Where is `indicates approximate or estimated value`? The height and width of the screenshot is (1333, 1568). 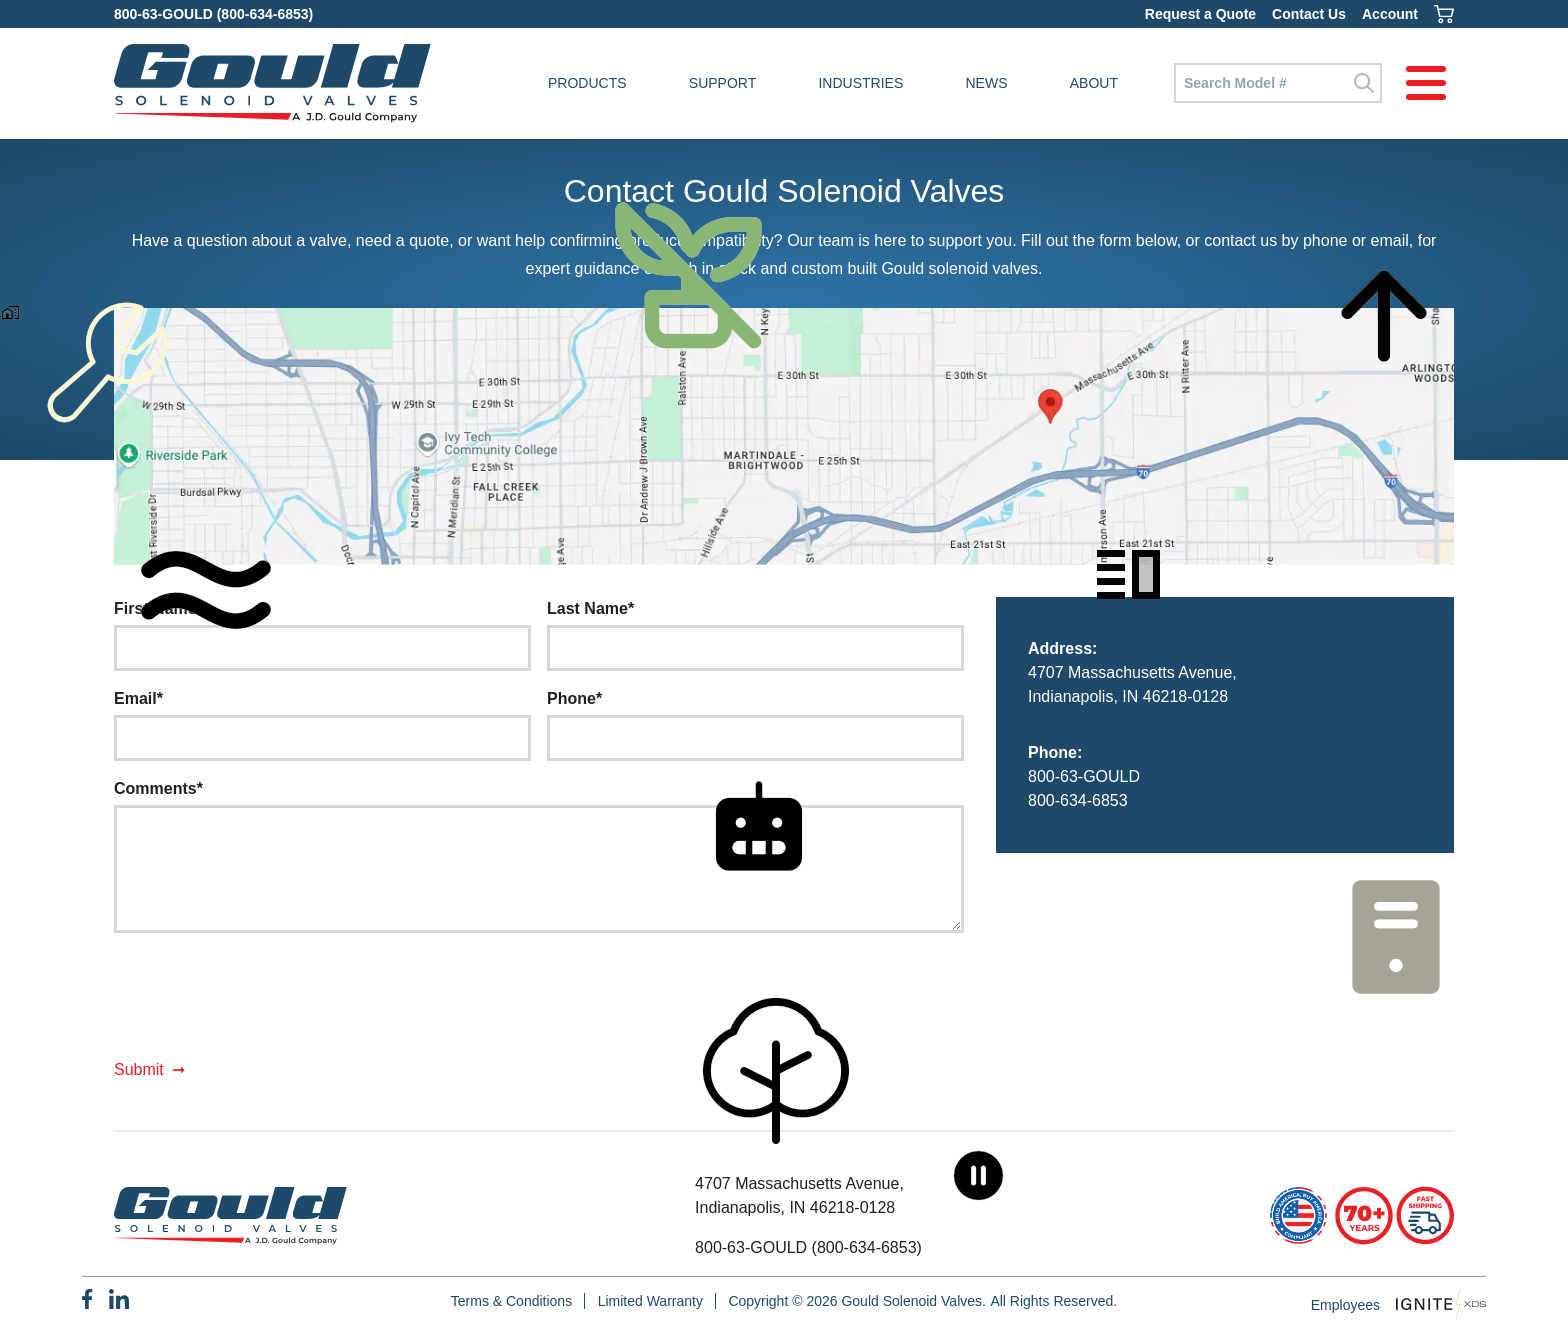 indicates approximate or estimated value is located at coordinates (206, 590).